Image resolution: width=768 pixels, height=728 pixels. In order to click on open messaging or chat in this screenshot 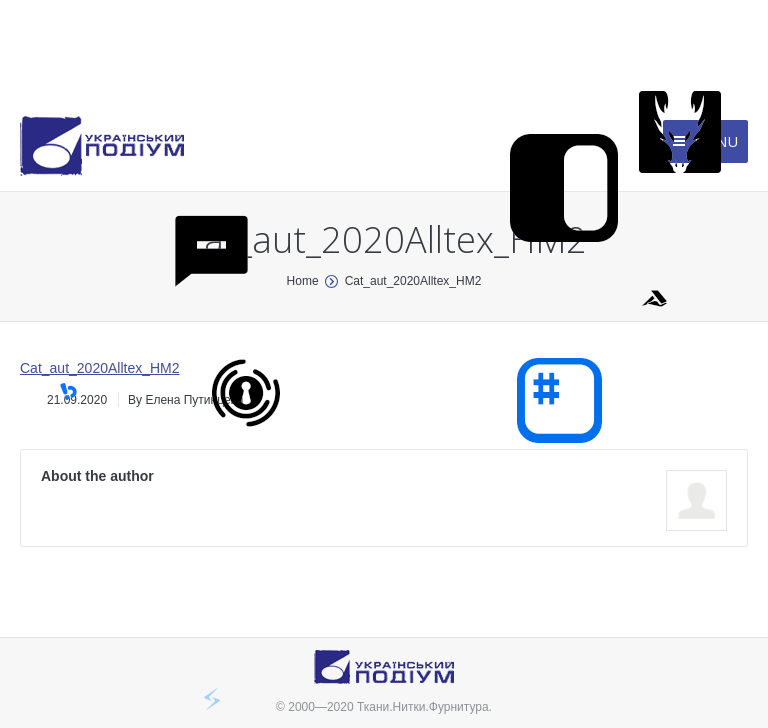, I will do `click(211, 248)`.